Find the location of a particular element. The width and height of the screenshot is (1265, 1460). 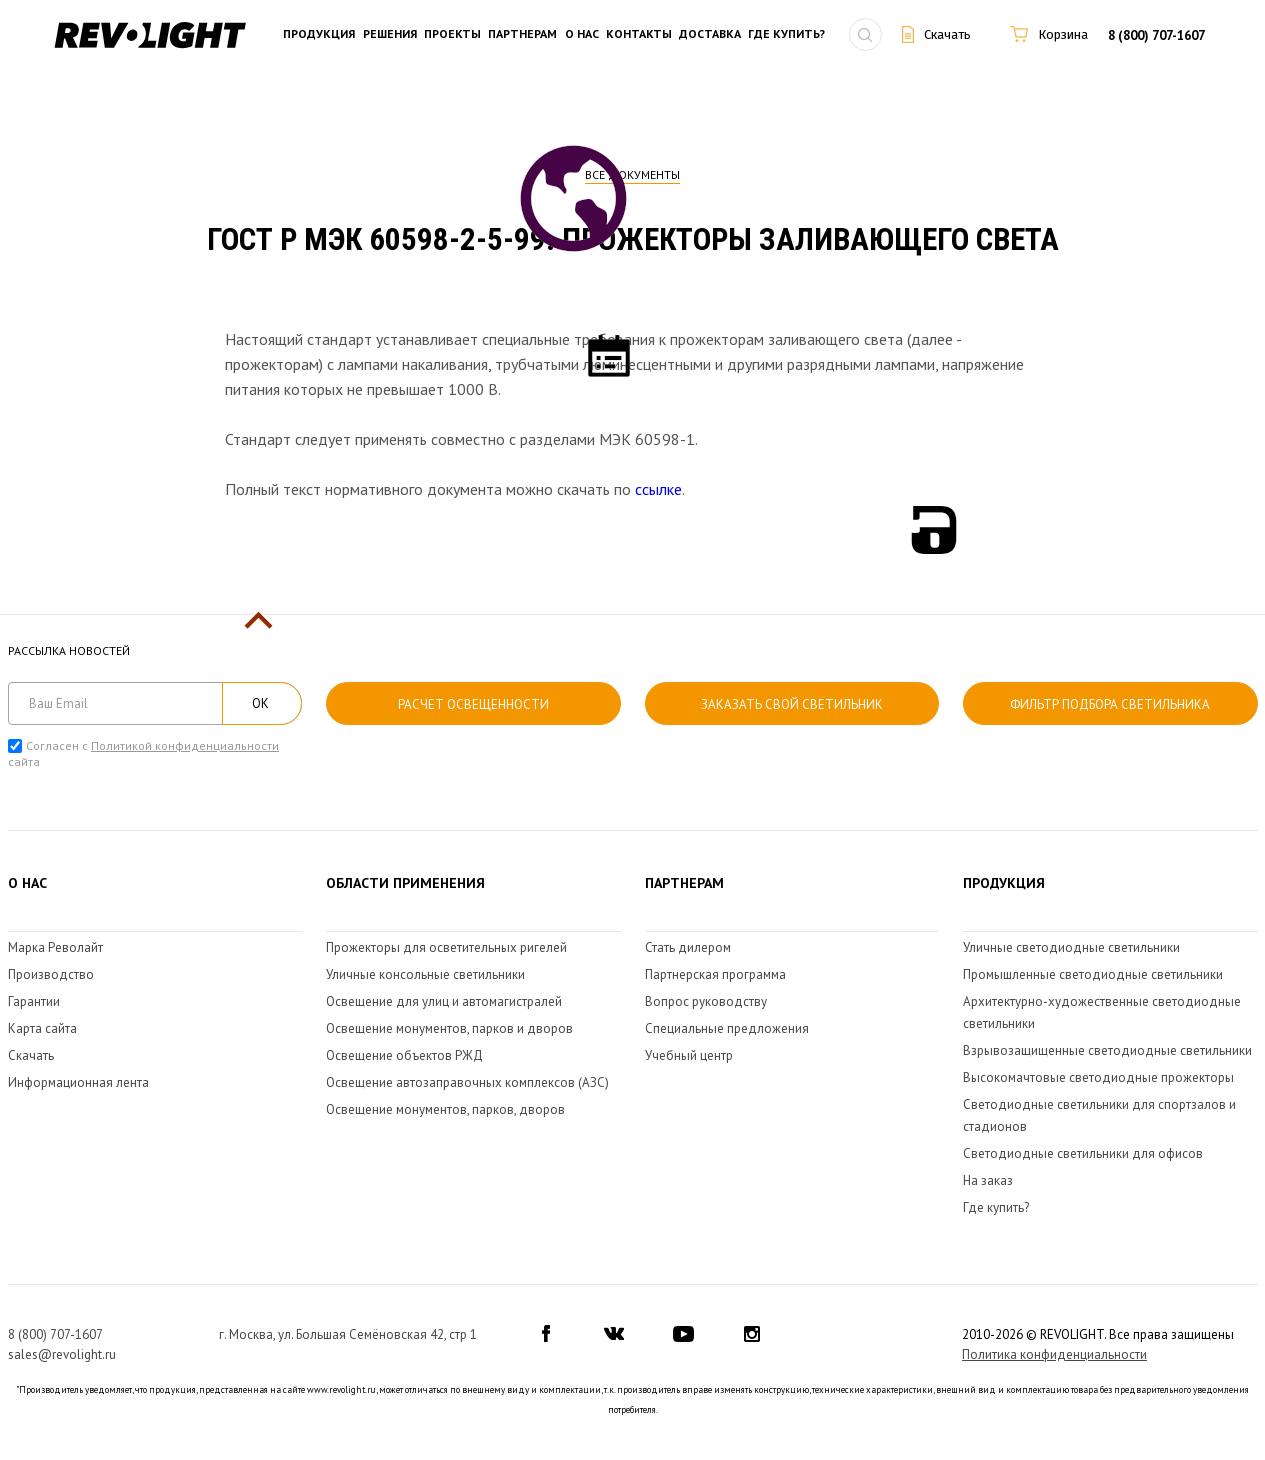

collapse or minimize a section is located at coordinates (258, 620).